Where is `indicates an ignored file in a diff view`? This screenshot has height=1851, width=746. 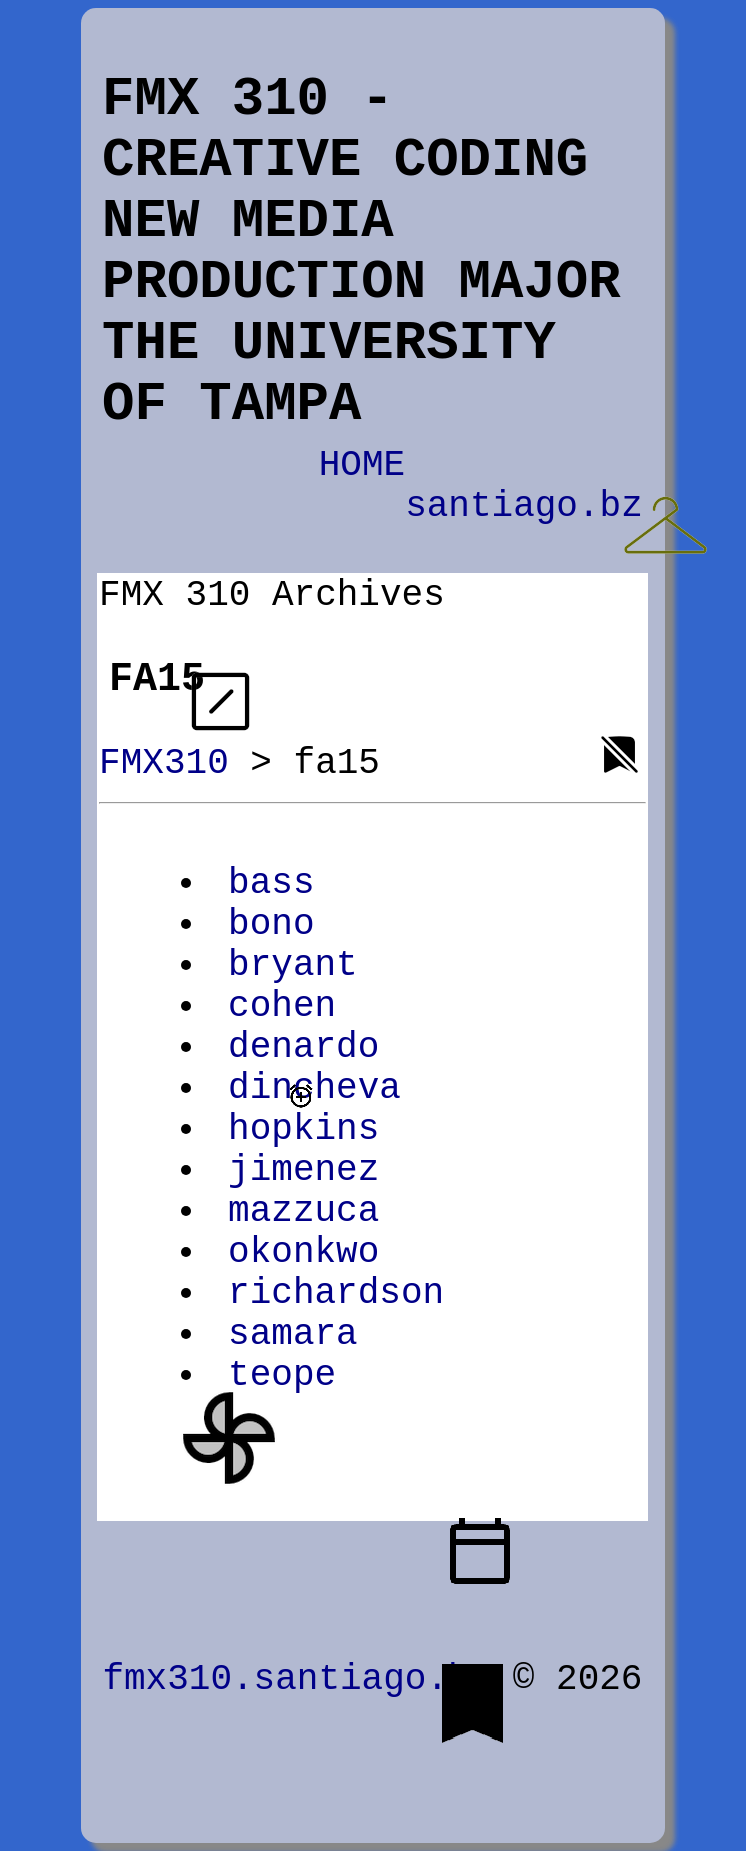
indicates an ignored file in a diff view is located at coordinates (220, 701).